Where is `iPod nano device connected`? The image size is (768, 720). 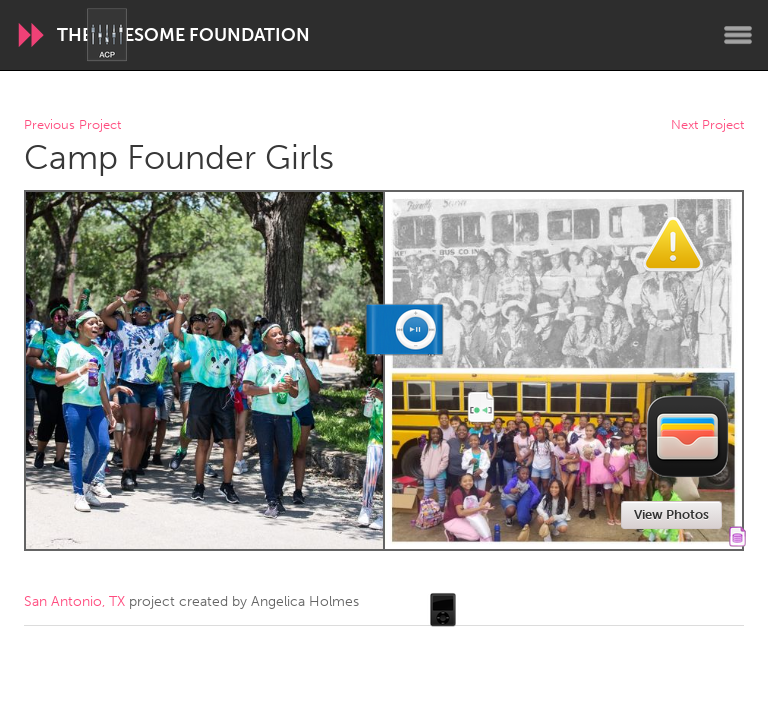
iPod nano device connected is located at coordinates (443, 602).